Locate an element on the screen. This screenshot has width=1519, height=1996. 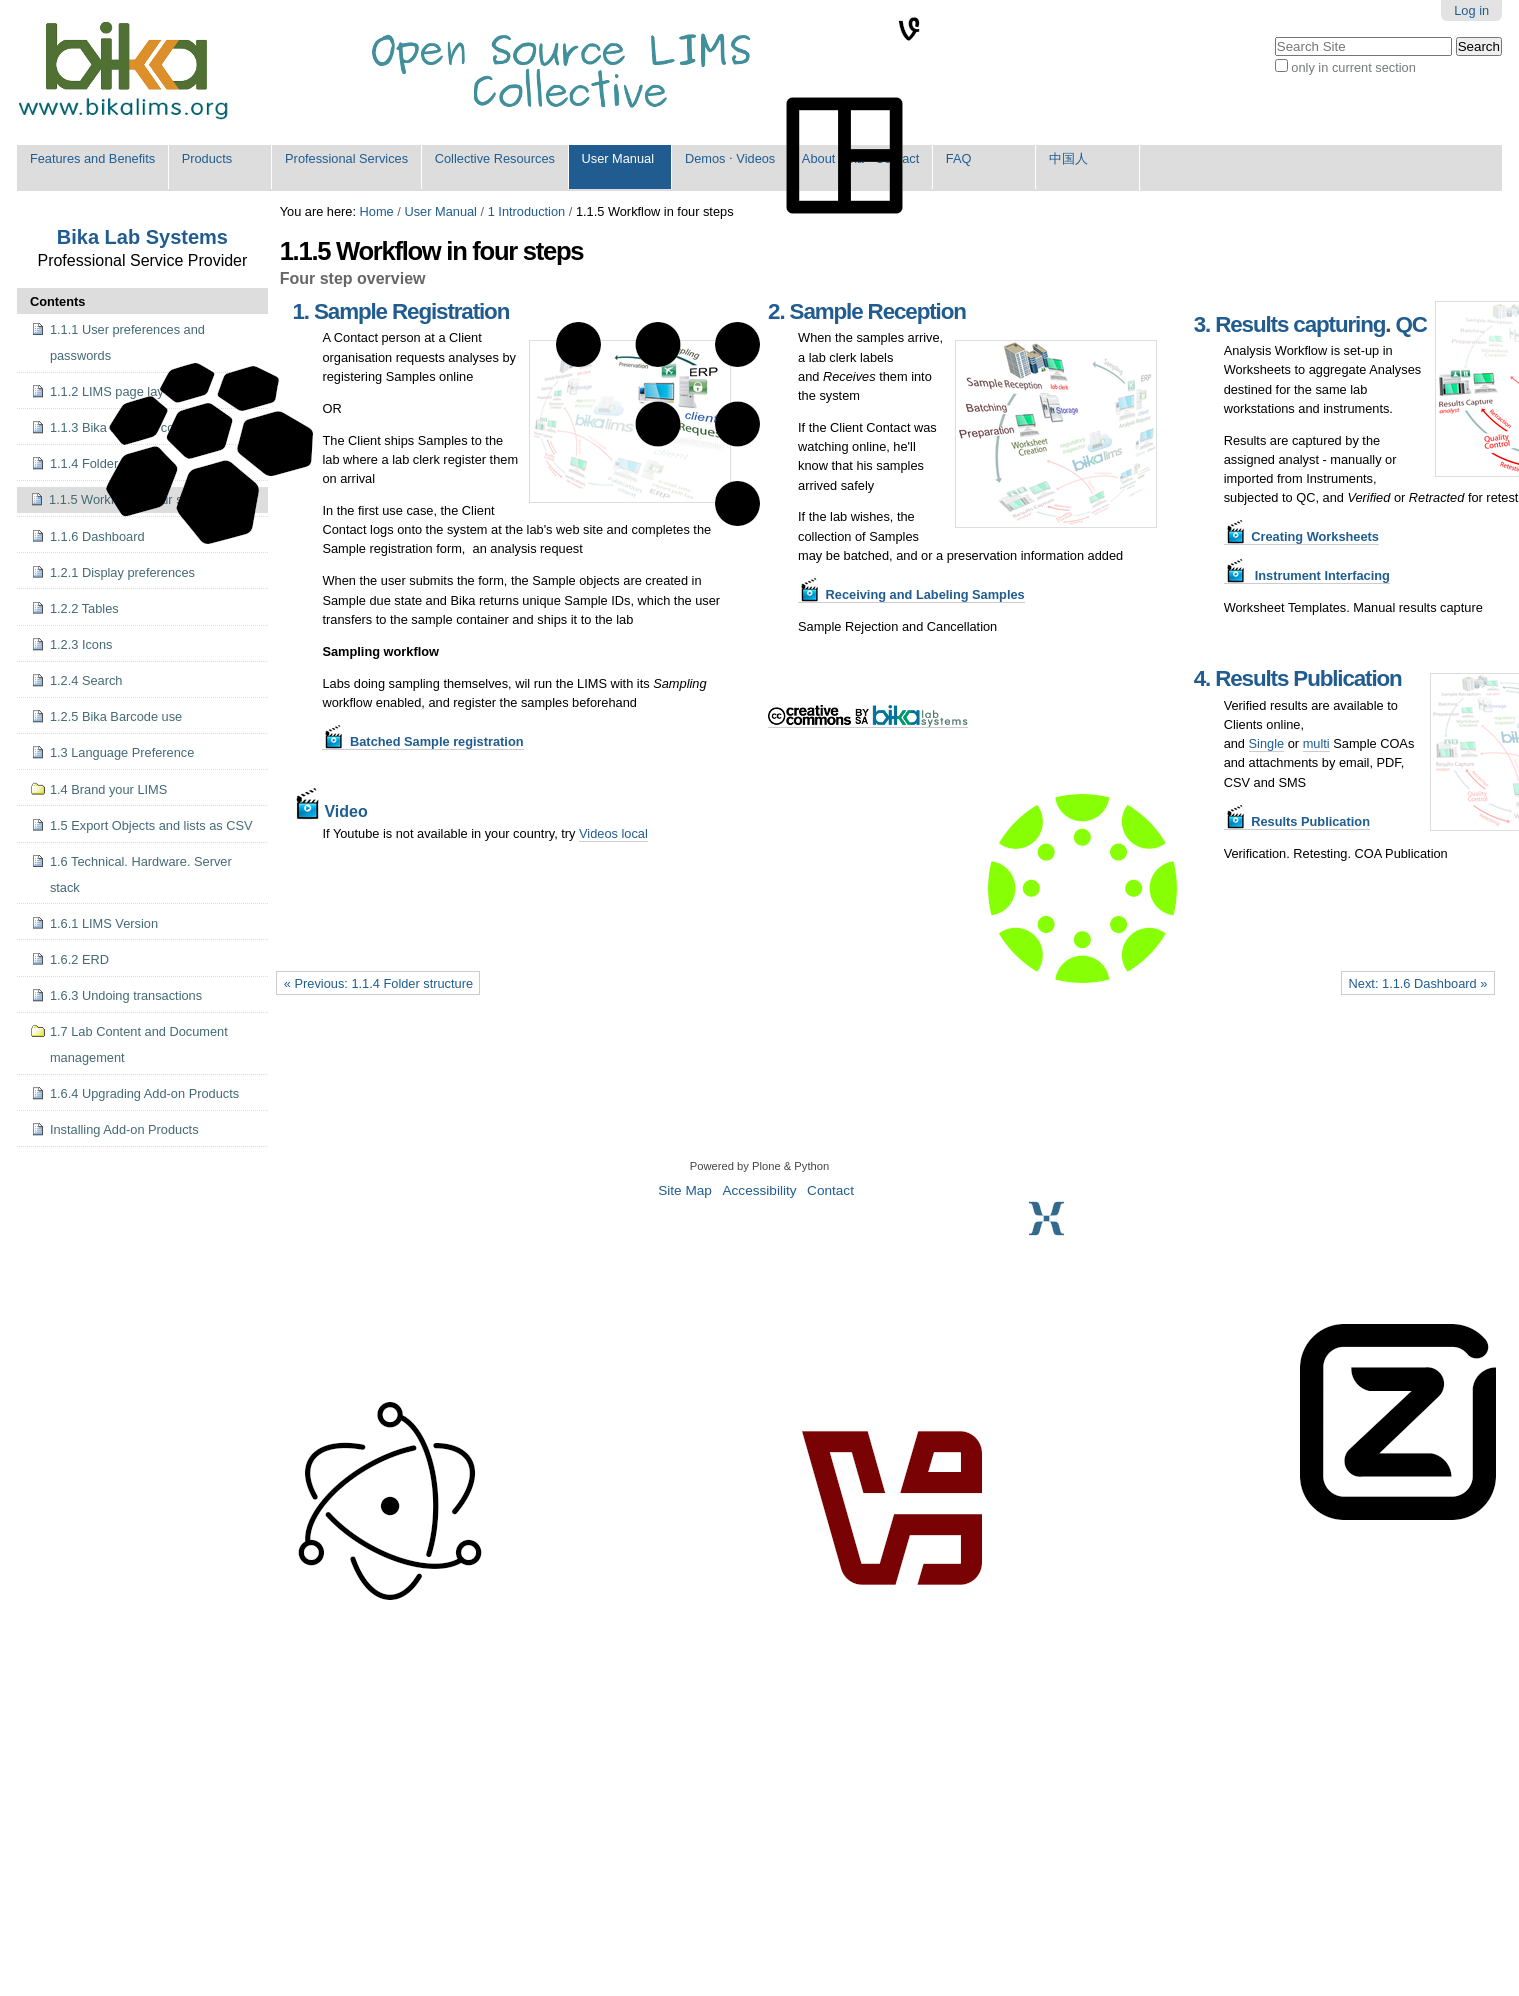
open the ziggo app is located at coordinates (1398, 1422).